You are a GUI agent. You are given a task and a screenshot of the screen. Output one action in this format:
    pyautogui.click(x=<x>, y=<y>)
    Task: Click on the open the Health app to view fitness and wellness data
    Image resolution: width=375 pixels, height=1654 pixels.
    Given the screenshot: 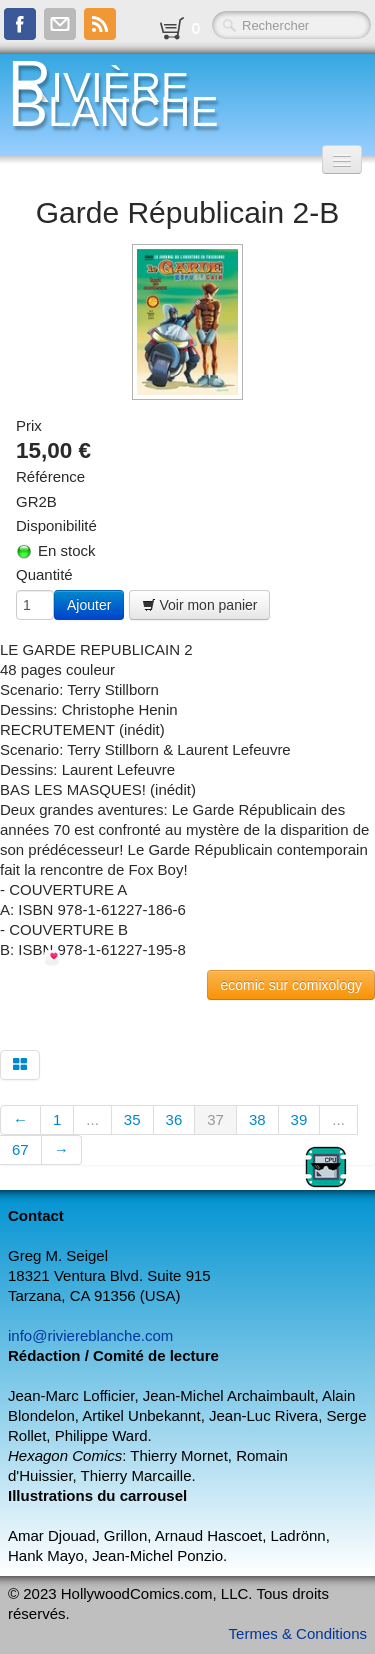 What is the action you would take?
    pyautogui.click(x=52, y=958)
    